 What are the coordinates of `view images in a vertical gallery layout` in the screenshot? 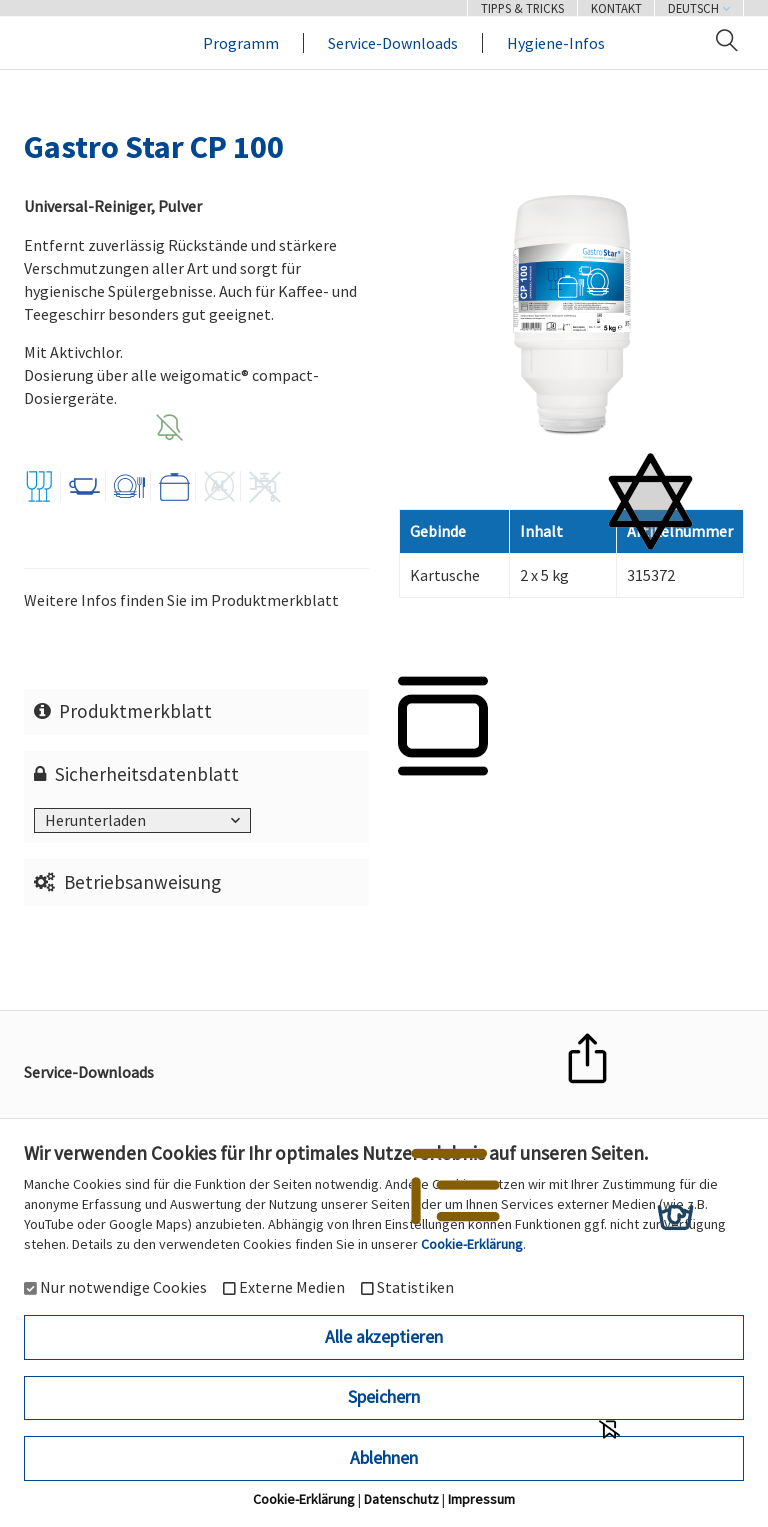 It's located at (443, 726).